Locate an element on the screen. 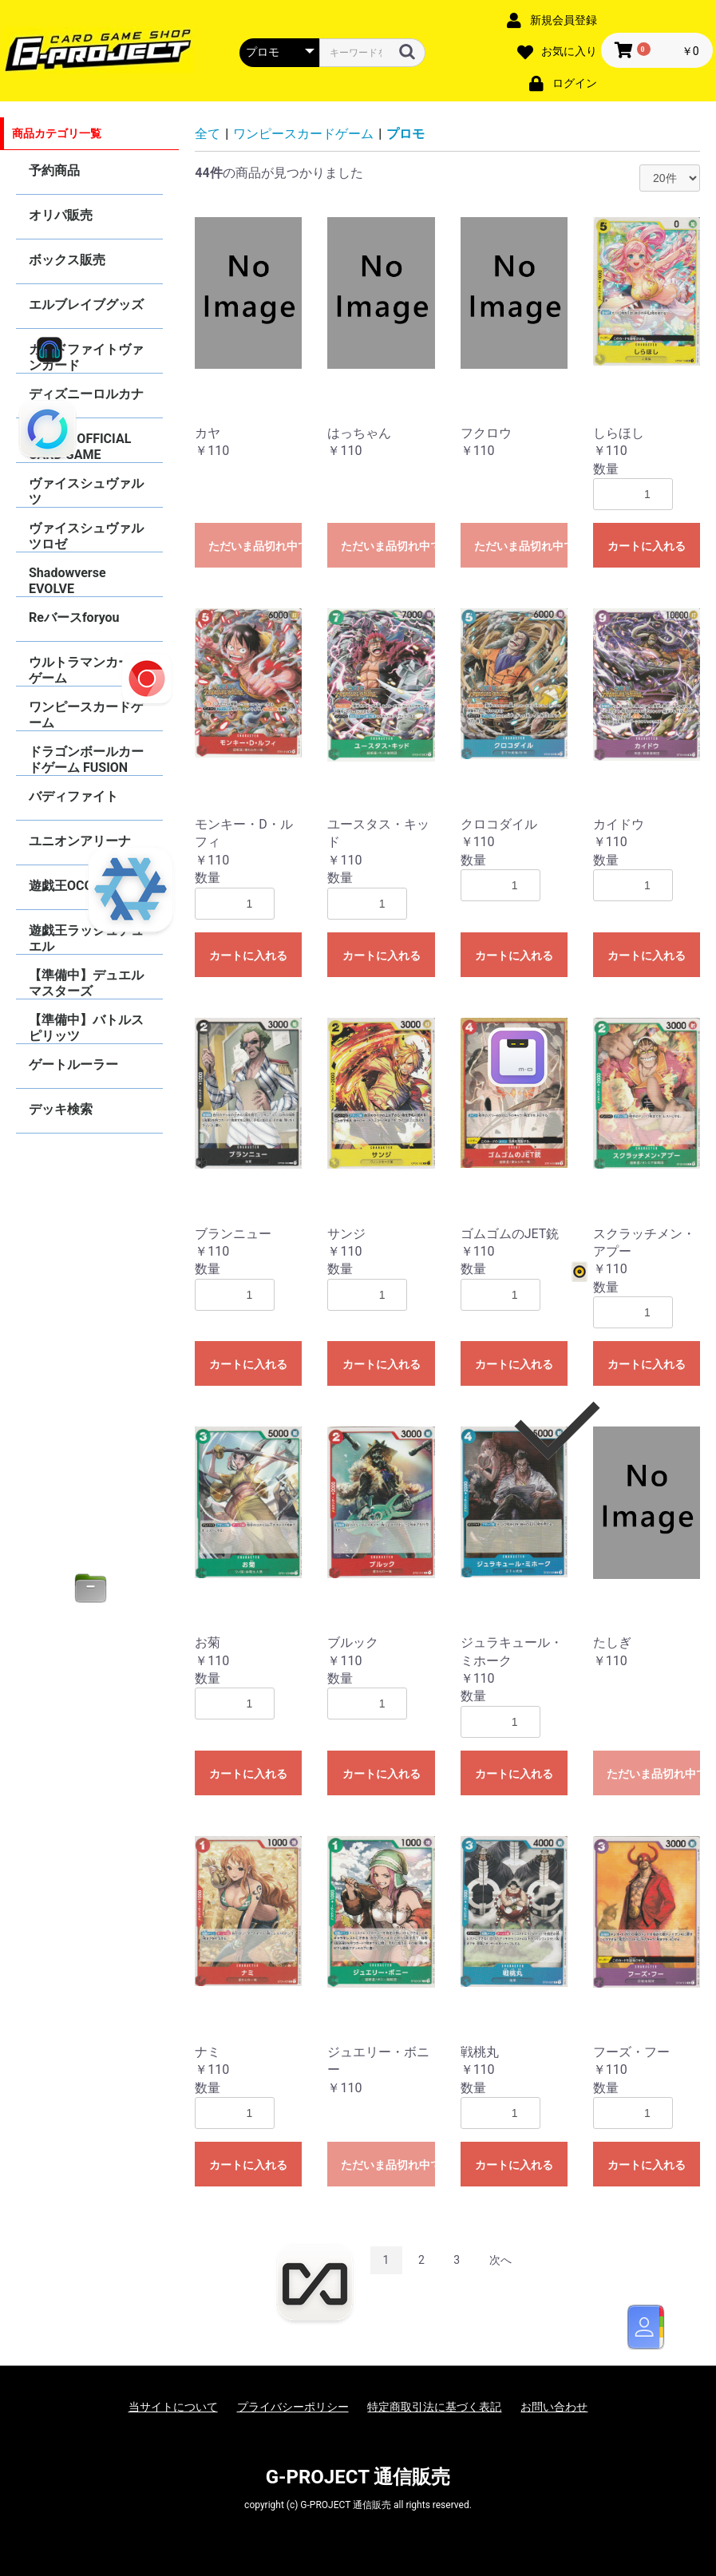 This screenshot has width=716, height=2576. refresh or reload the current app is located at coordinates (47, 429).